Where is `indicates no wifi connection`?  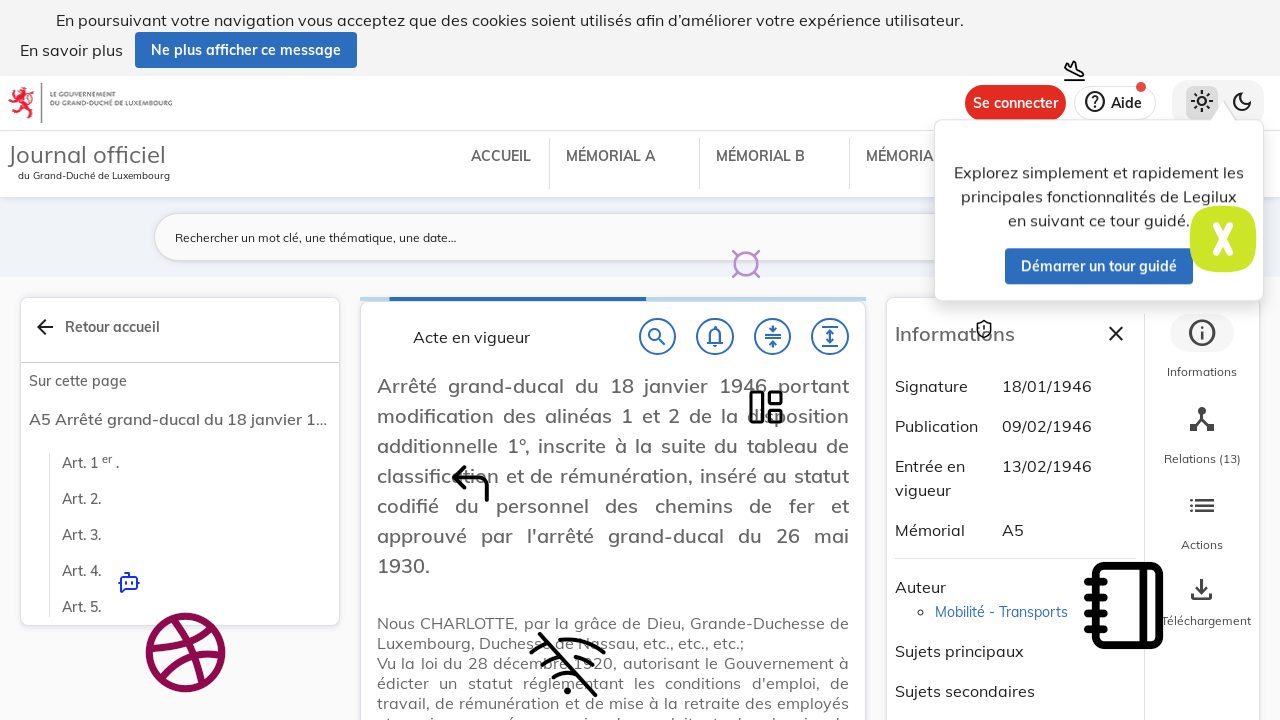
indicates no wifi connection is located at coordinates (567, 664).